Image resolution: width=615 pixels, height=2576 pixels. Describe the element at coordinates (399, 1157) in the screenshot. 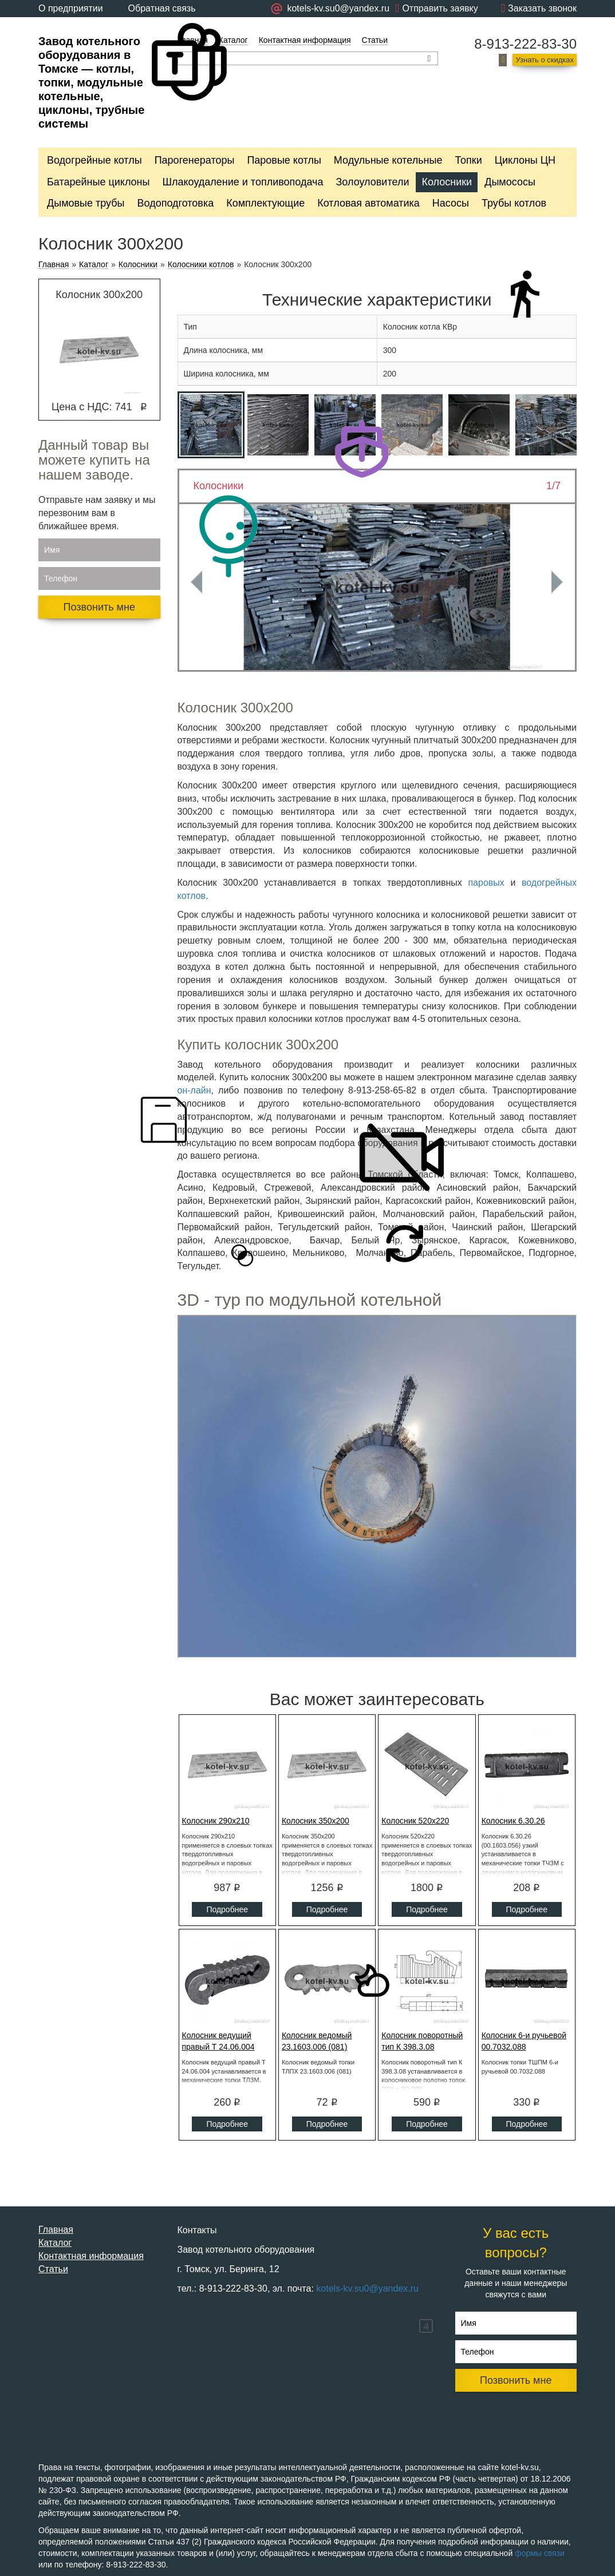

I see `turn off camera or disable video` at that location.